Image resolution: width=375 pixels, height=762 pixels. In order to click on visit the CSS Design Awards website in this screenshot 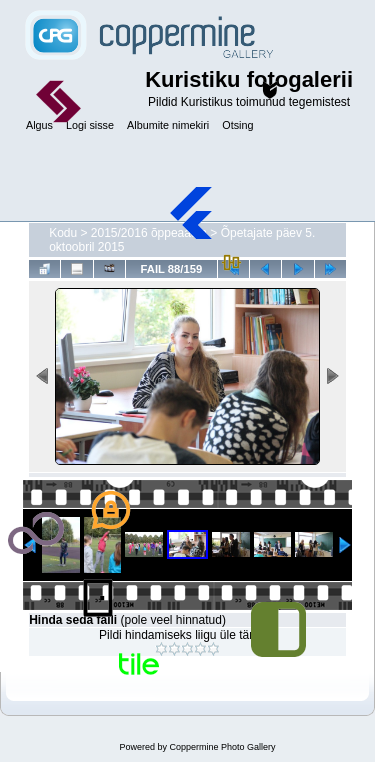, I will do `click(58, 101)`.